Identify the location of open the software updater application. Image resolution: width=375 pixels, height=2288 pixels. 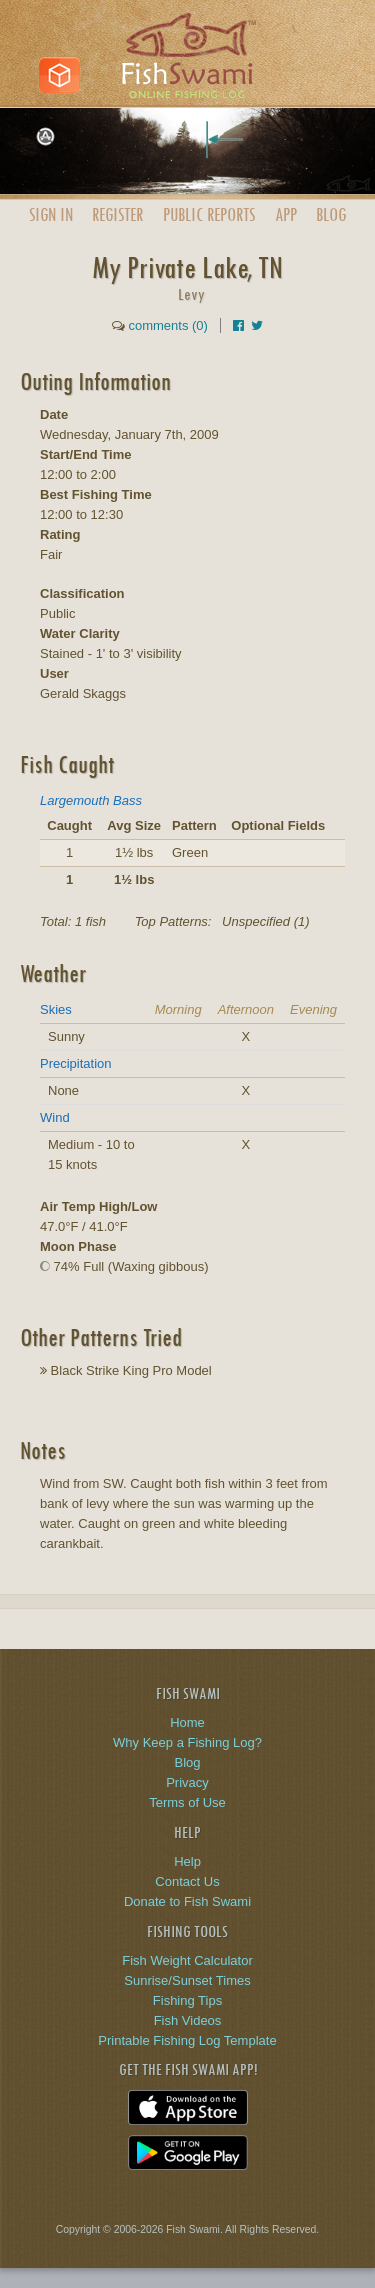
(45, 136).